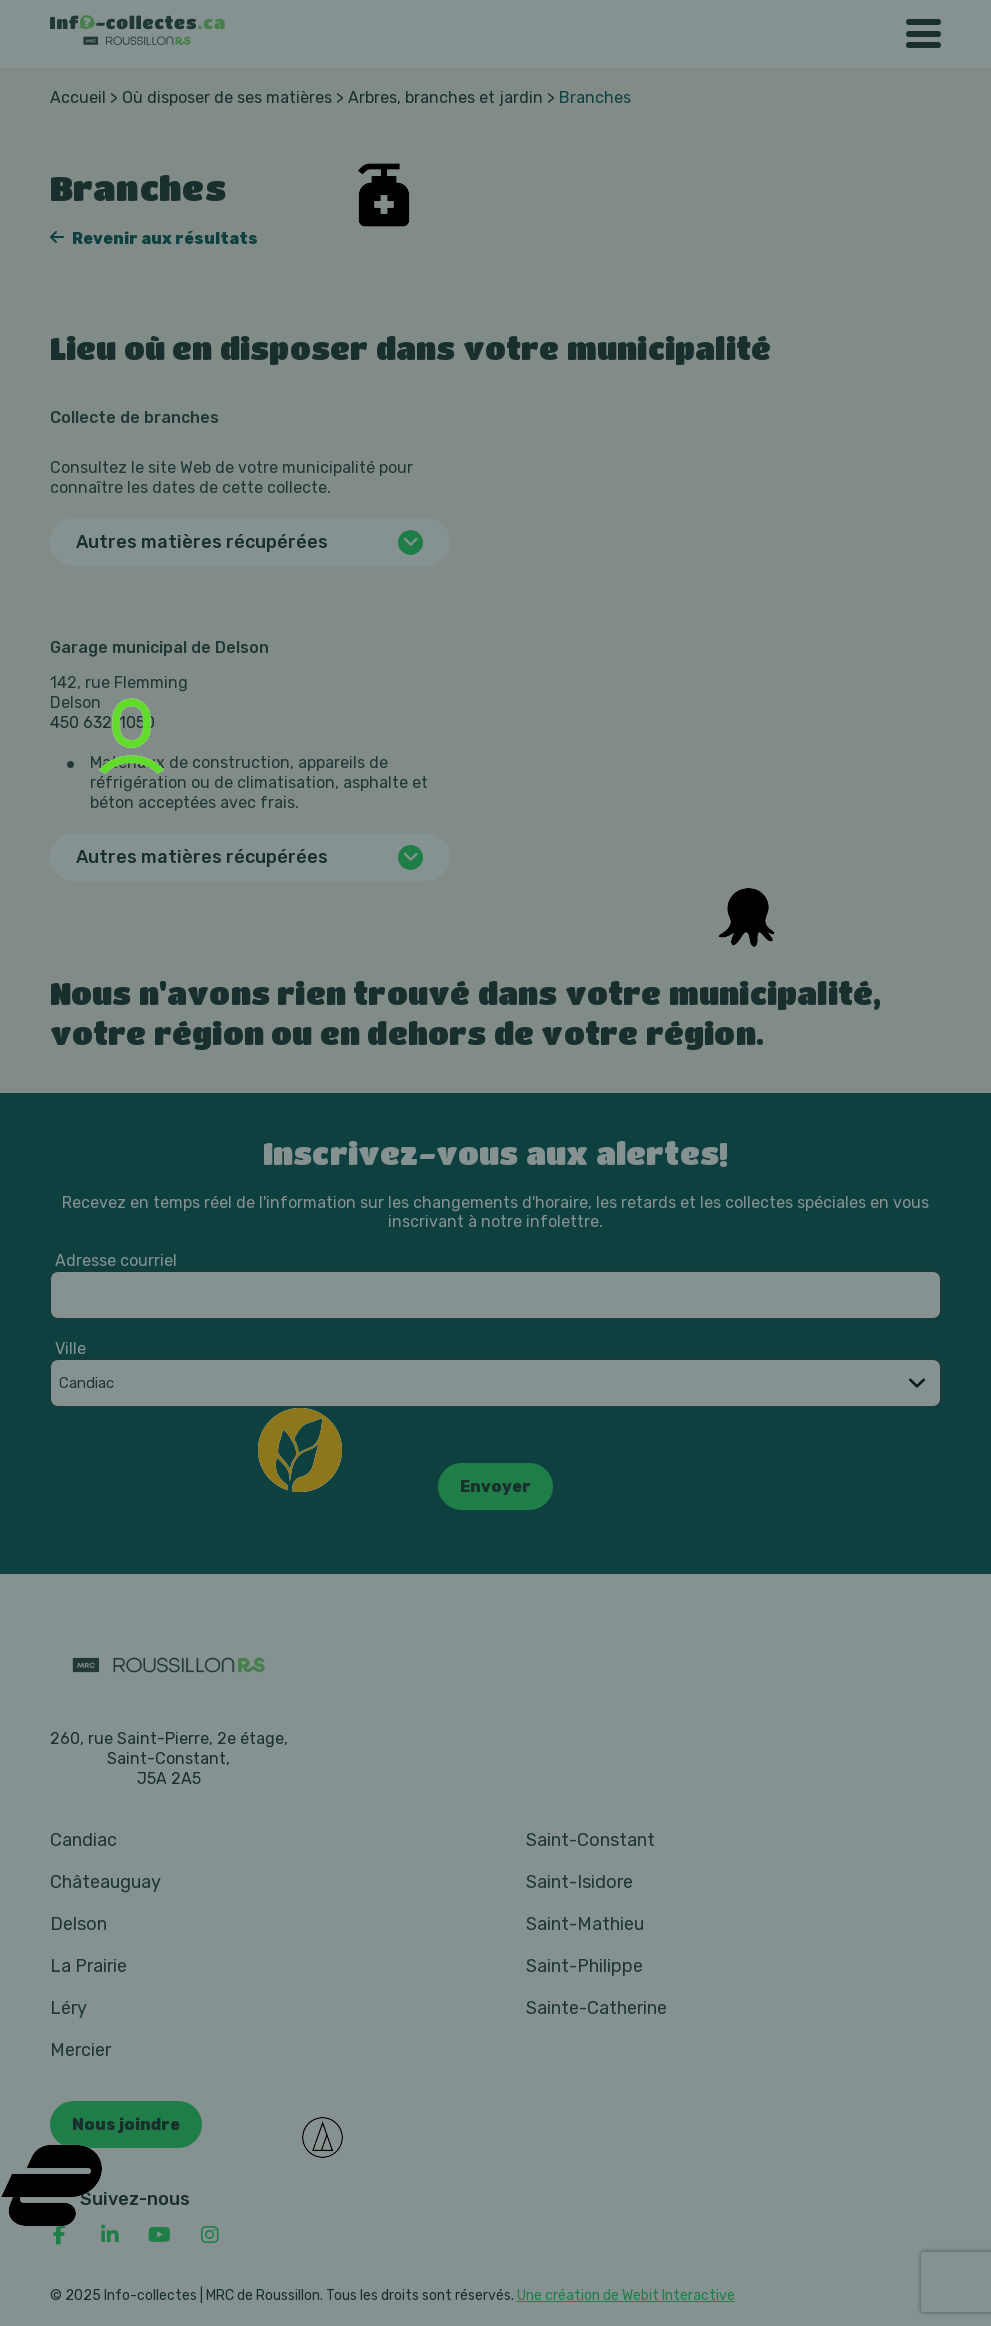 The image size is (991, 2326). I want to click on Octopus Deploy logo, so click(746, 917).